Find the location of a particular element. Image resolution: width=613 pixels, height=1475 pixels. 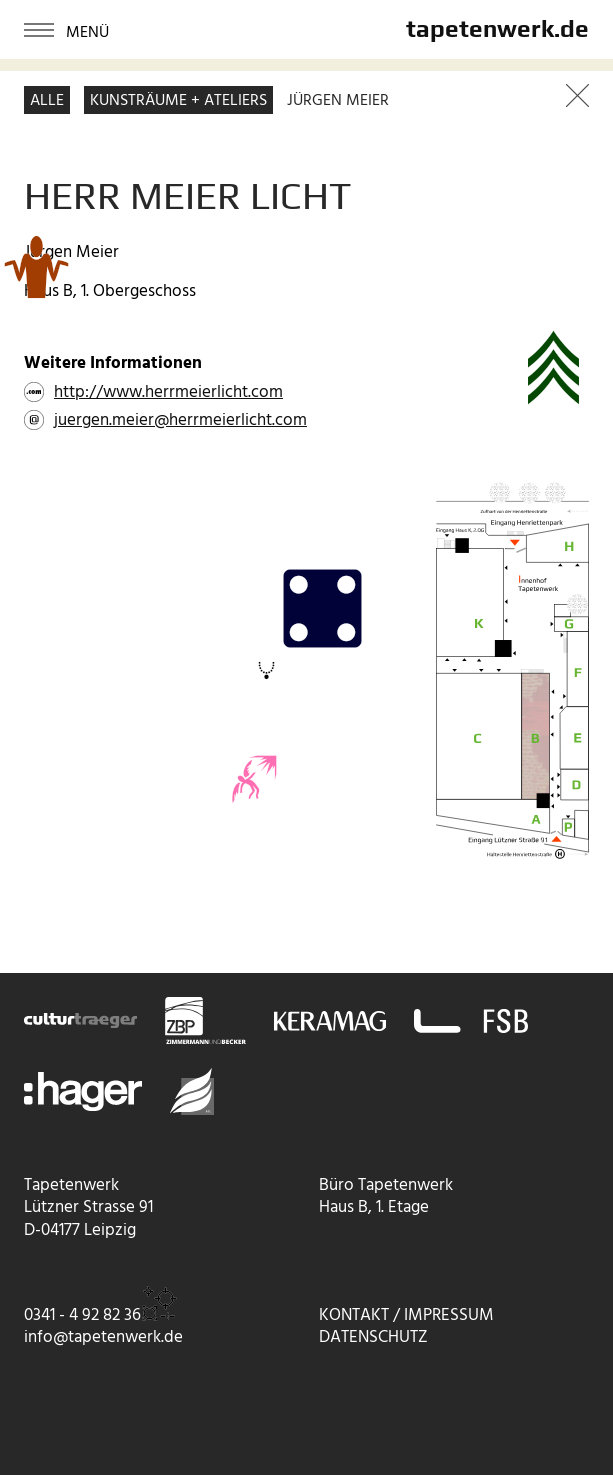

roll the dice or randomize is located at coordinates (322, 608).